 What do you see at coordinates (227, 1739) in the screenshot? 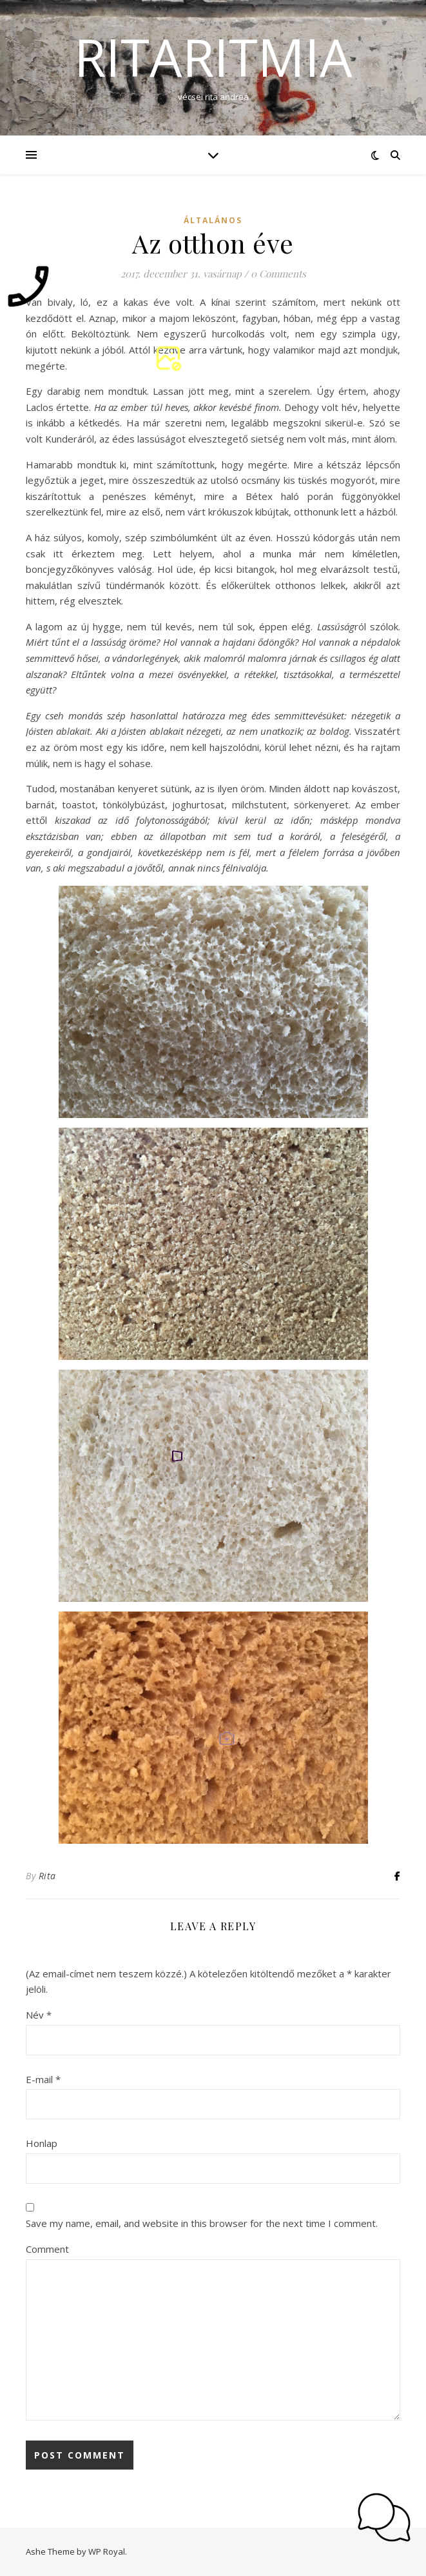
I see `add a new photo` at bounding box center [227, 1739].